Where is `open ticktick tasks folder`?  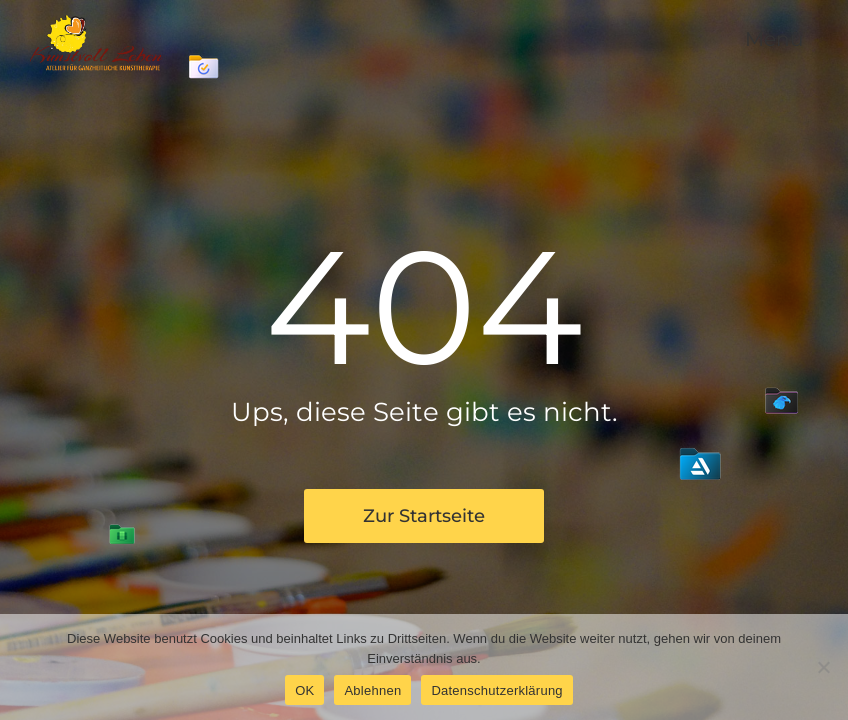 open ticktick tasks folder is located at coordinates (203, 67).